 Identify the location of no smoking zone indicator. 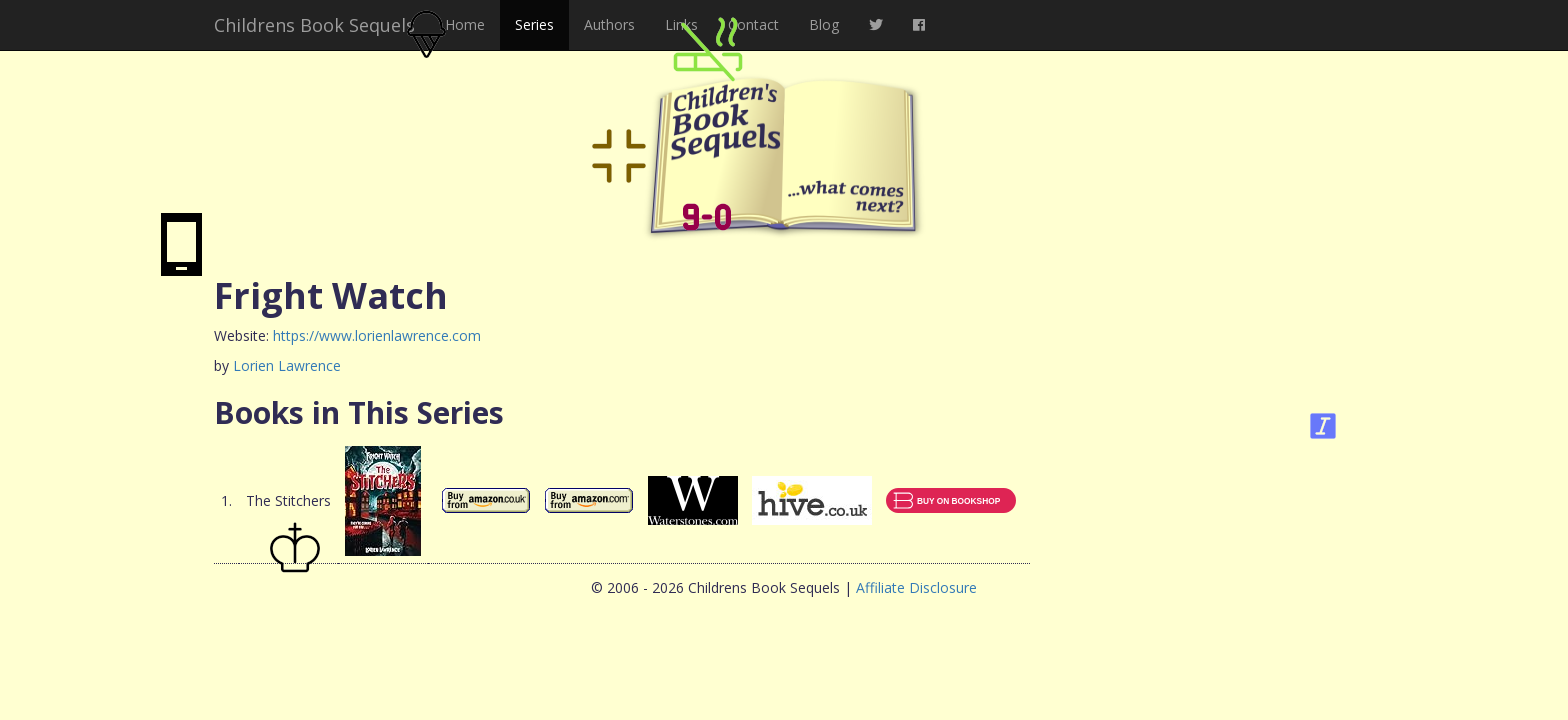
(708, 52).